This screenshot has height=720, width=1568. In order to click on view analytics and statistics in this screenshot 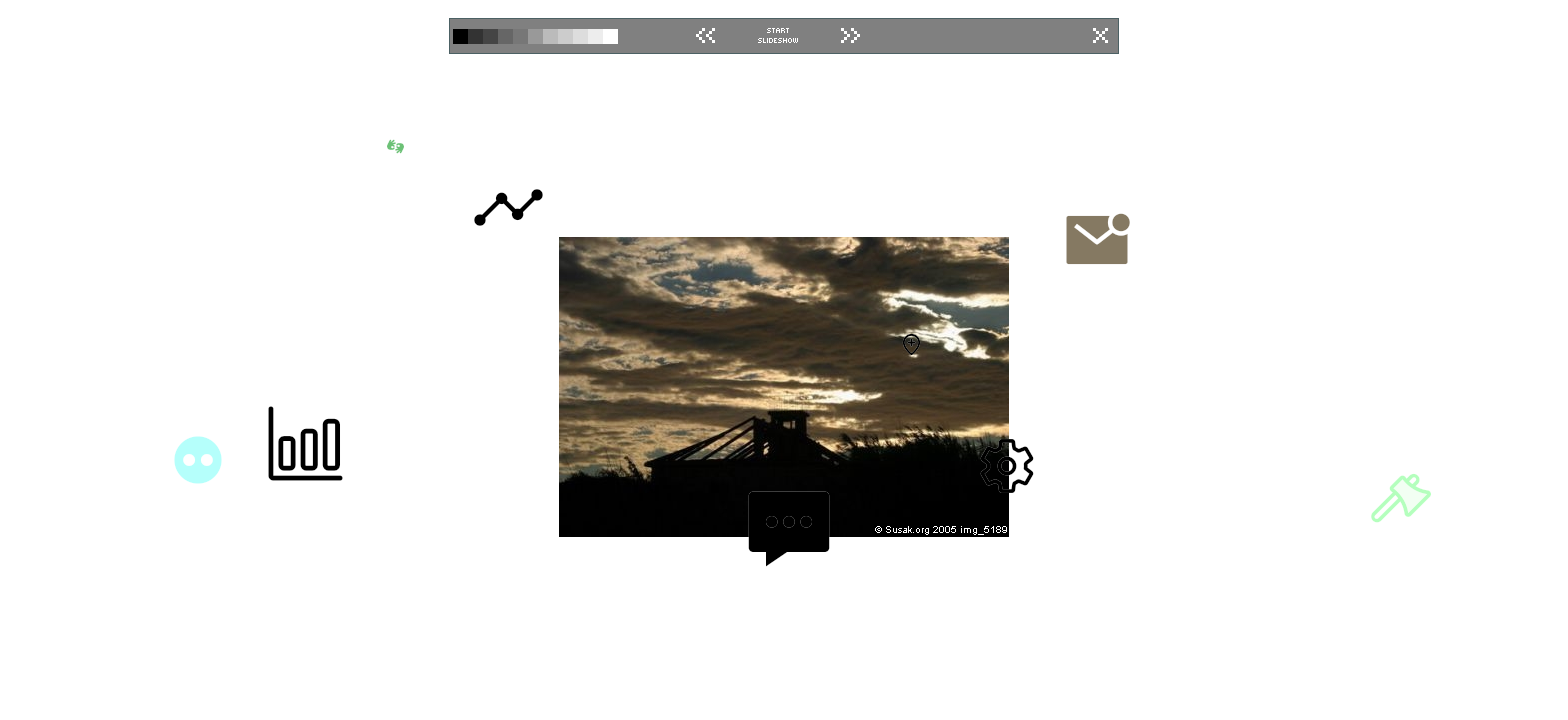, I will do `click(508, 207)`.